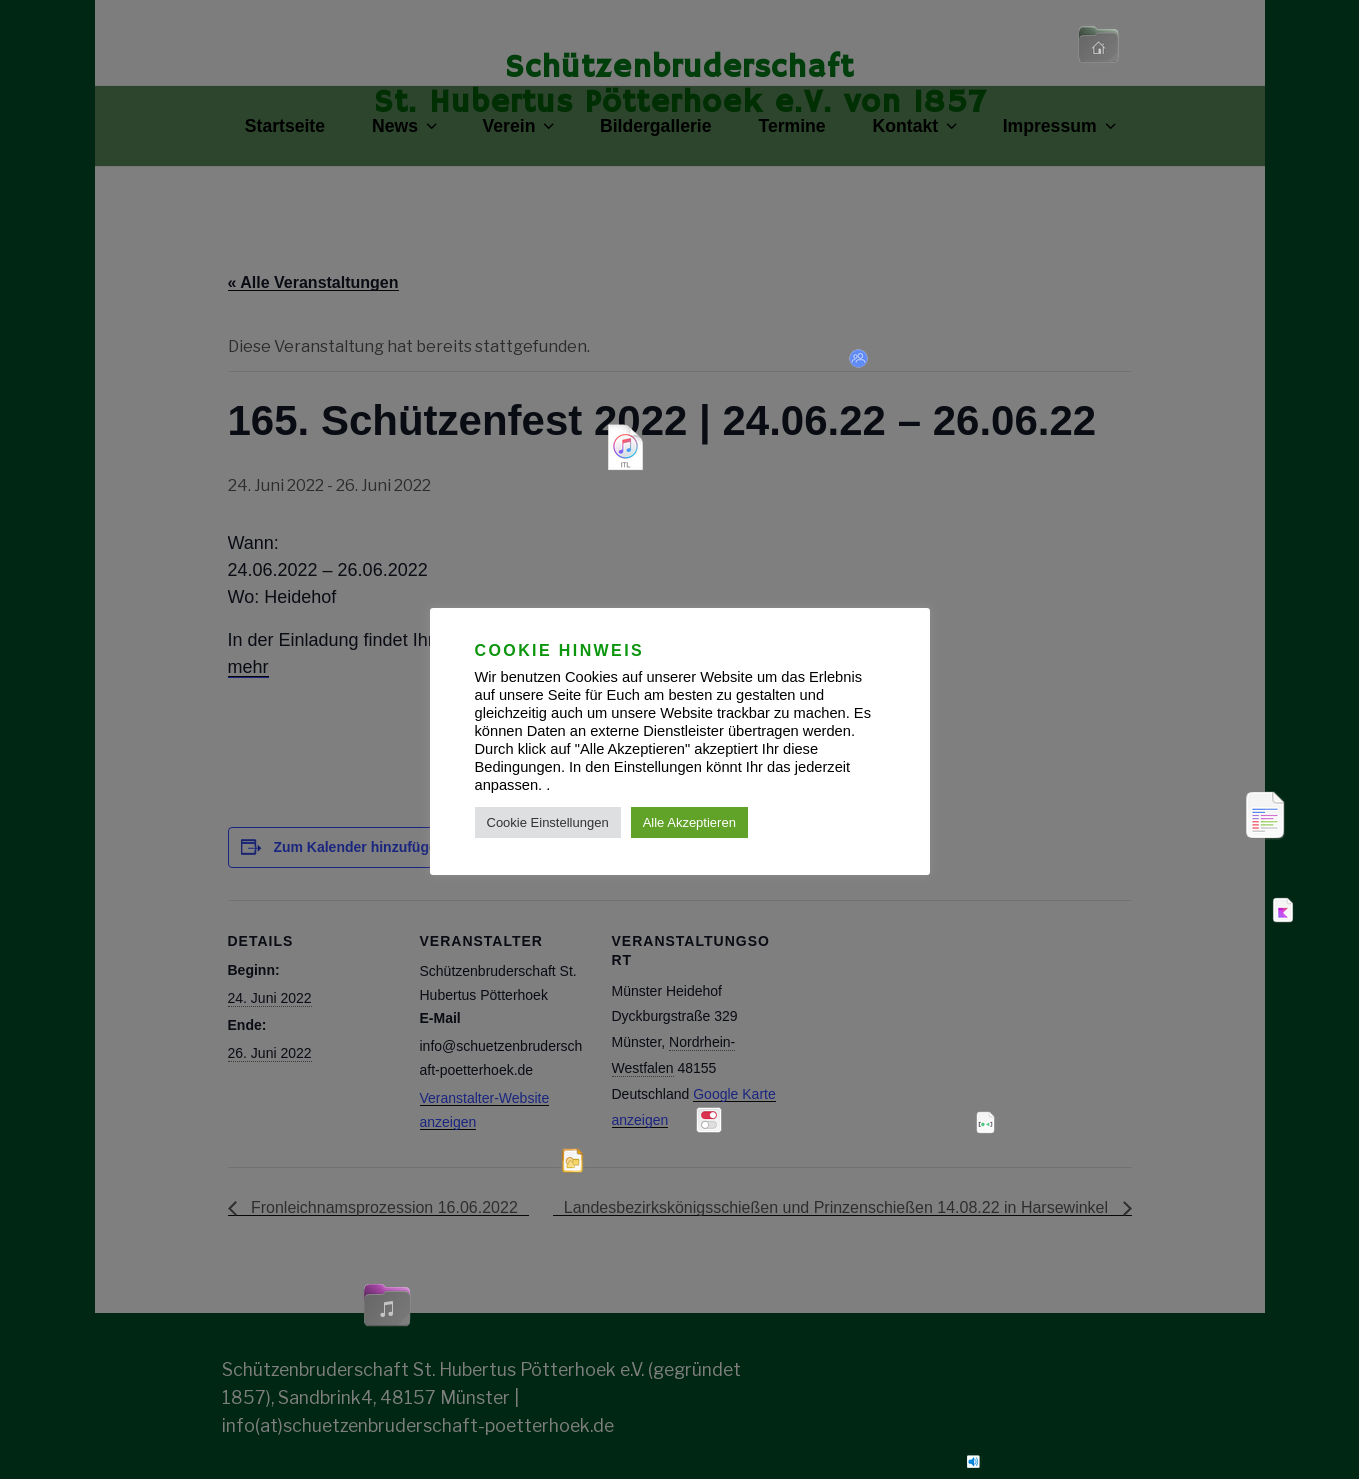 Image resolution: width=1359 pixels, height=1479 pixels. What do you see at coordinates (572, 1160) in the screenshot?
I see `open a vector graphics document` at bounding box center [572, 1160].